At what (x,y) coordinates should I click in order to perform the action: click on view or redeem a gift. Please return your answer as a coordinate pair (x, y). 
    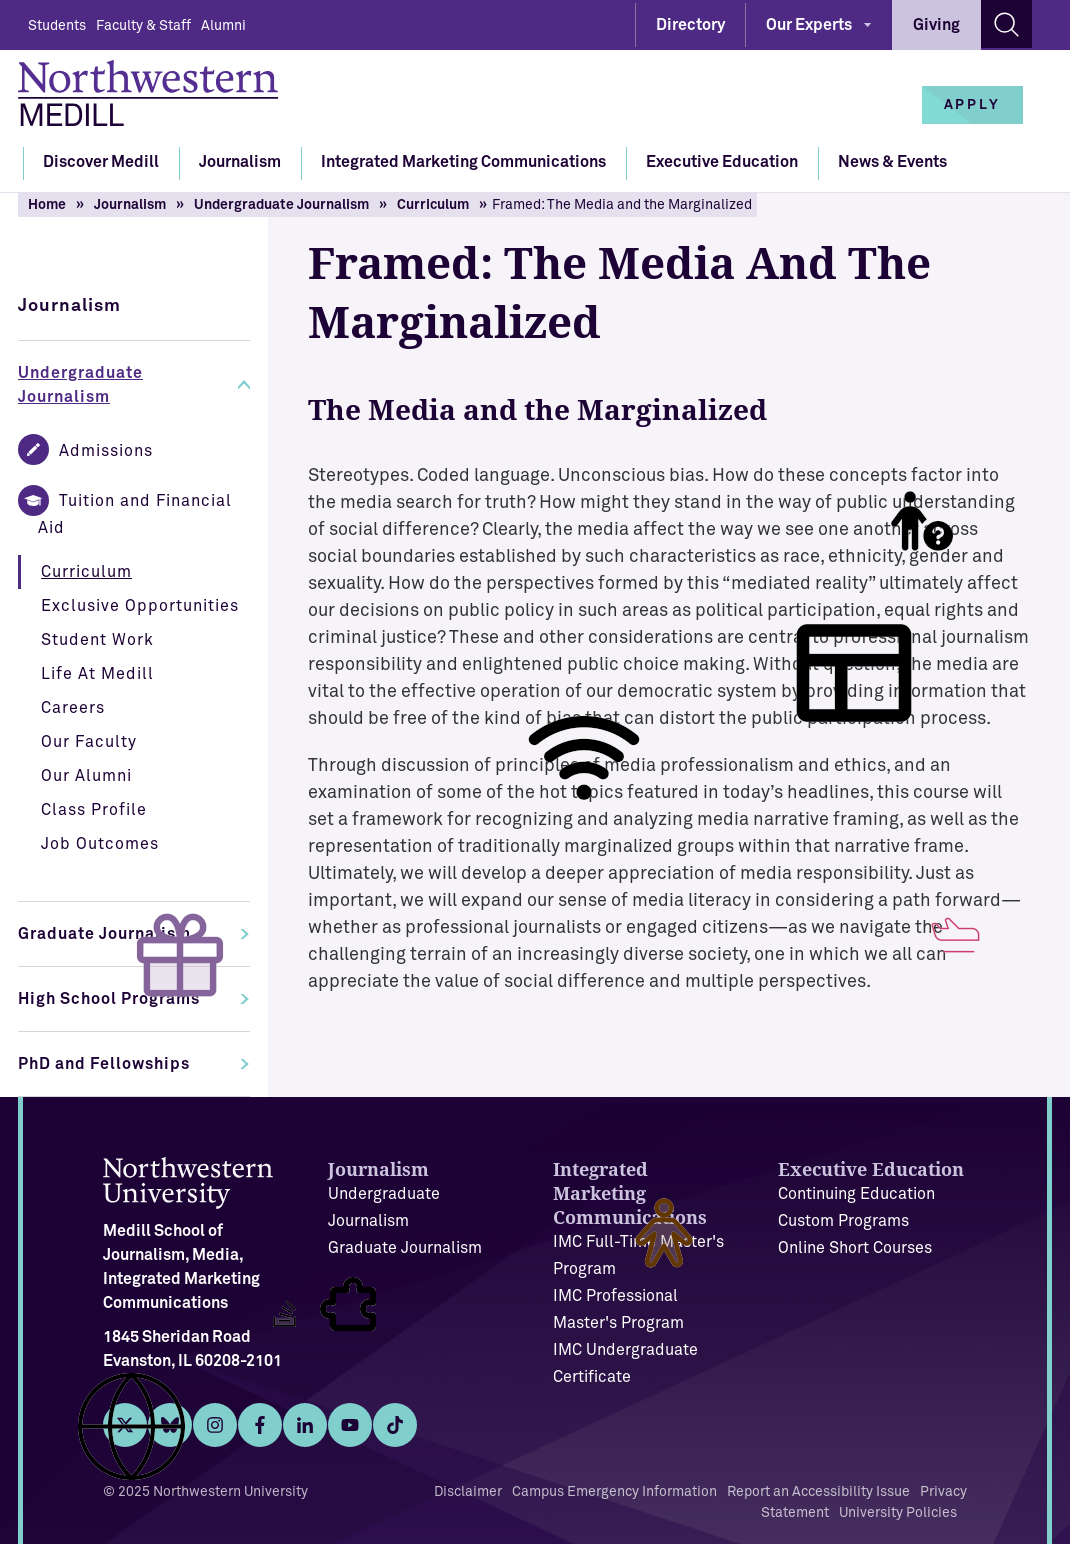
    Looking at the image, I should click on (180, 960).